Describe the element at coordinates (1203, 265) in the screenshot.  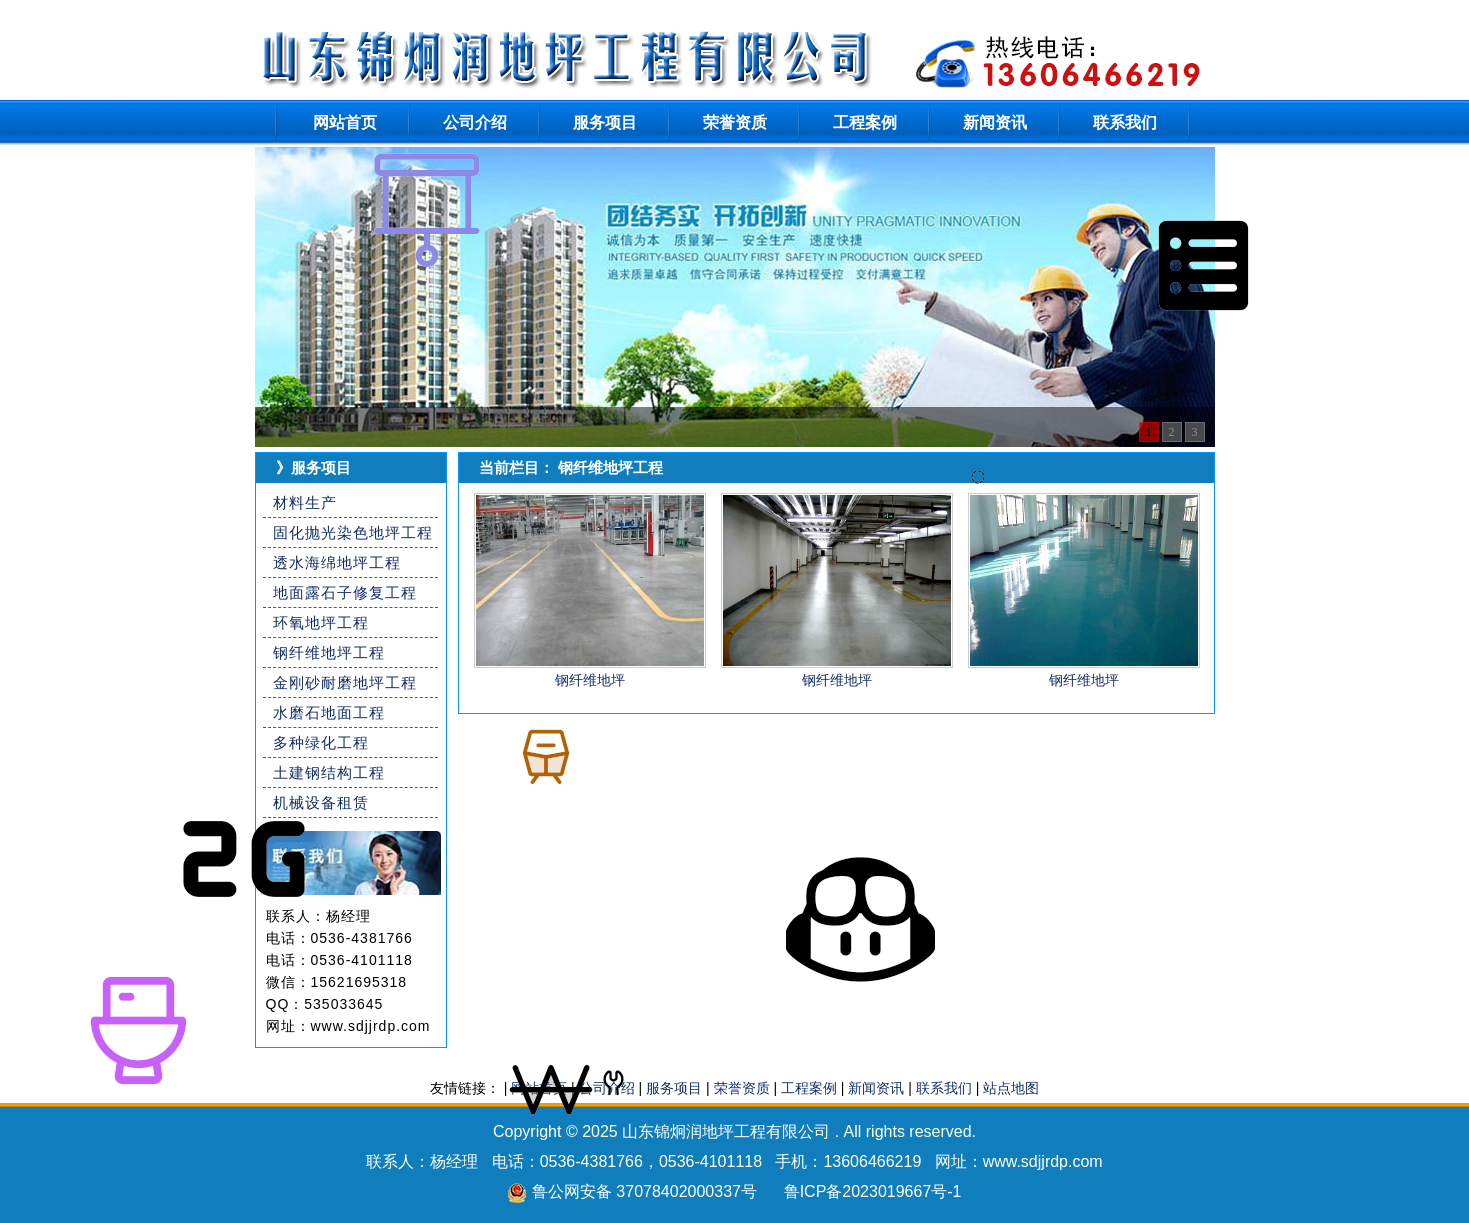
I see `view items in list format` at that location.